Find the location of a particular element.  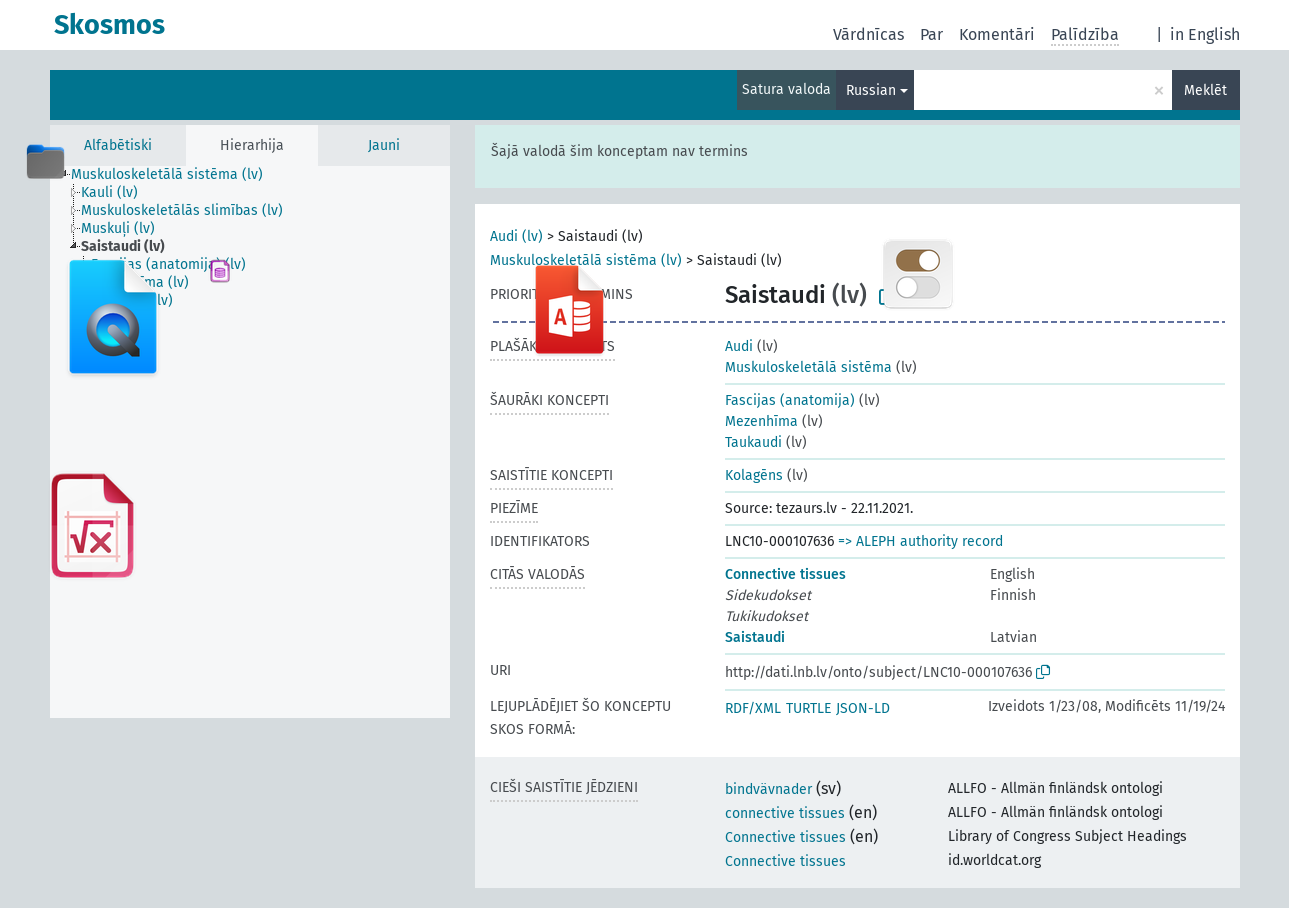

open a folder or directory is located at coordinates (45, 161).